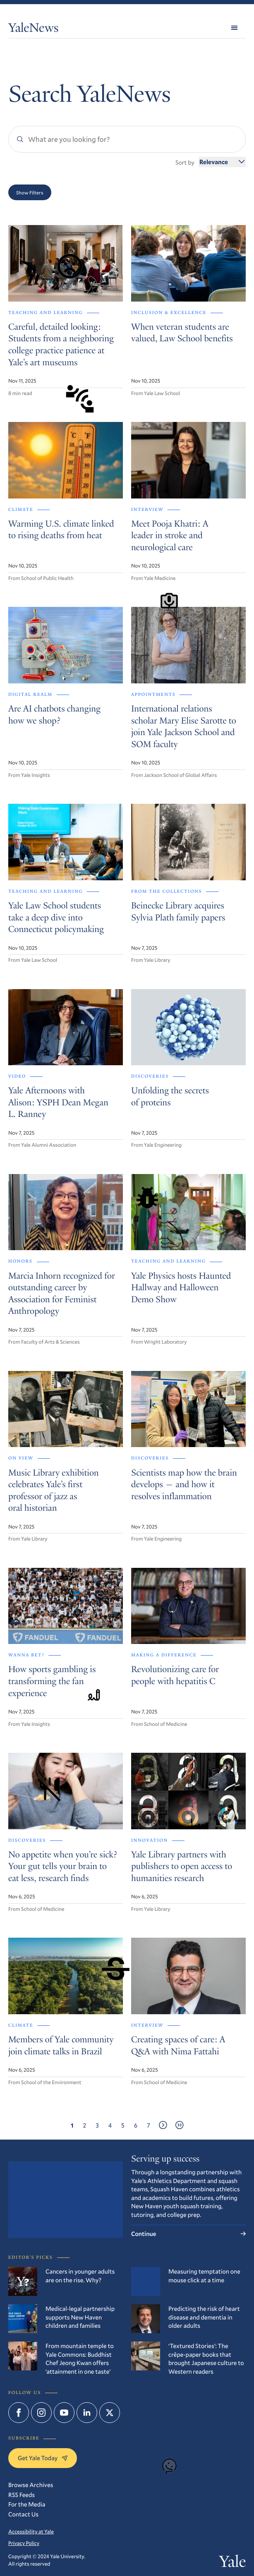 The image size is (254, 2576). What do you see at coordinates (147, 1198) in the screenshot?
I see `find pest control services nearby` at bounding box center [147, 1198].